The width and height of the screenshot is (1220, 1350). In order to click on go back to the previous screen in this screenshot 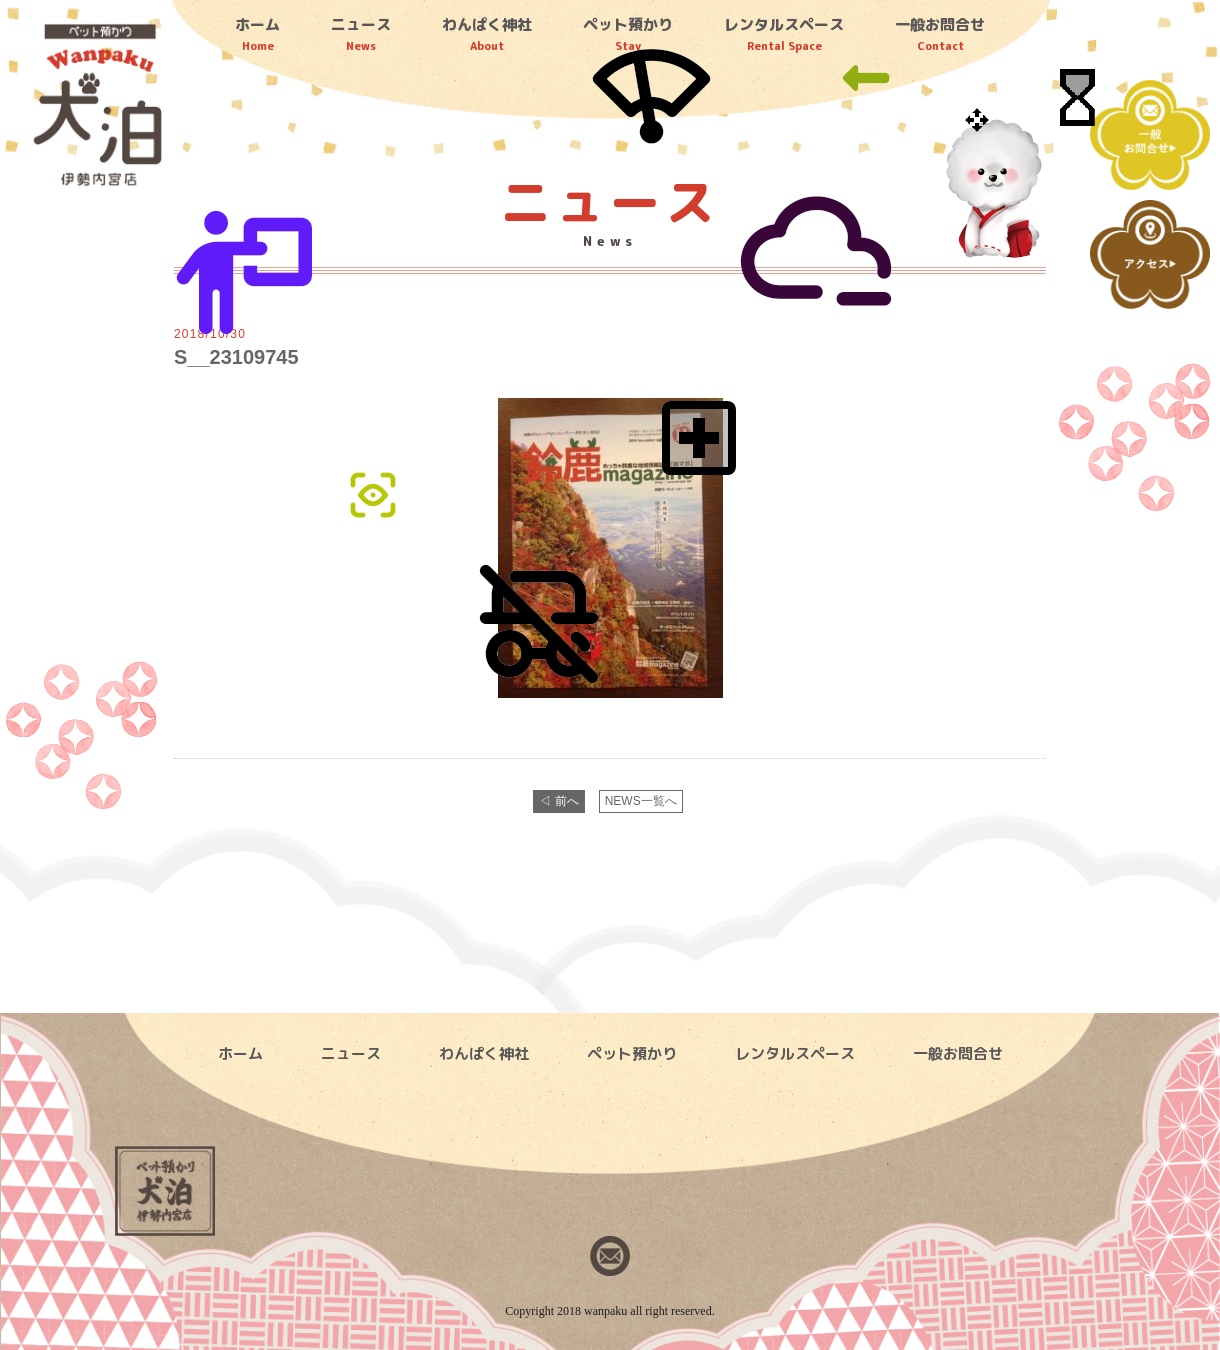, I will do `click(866, 78)`.